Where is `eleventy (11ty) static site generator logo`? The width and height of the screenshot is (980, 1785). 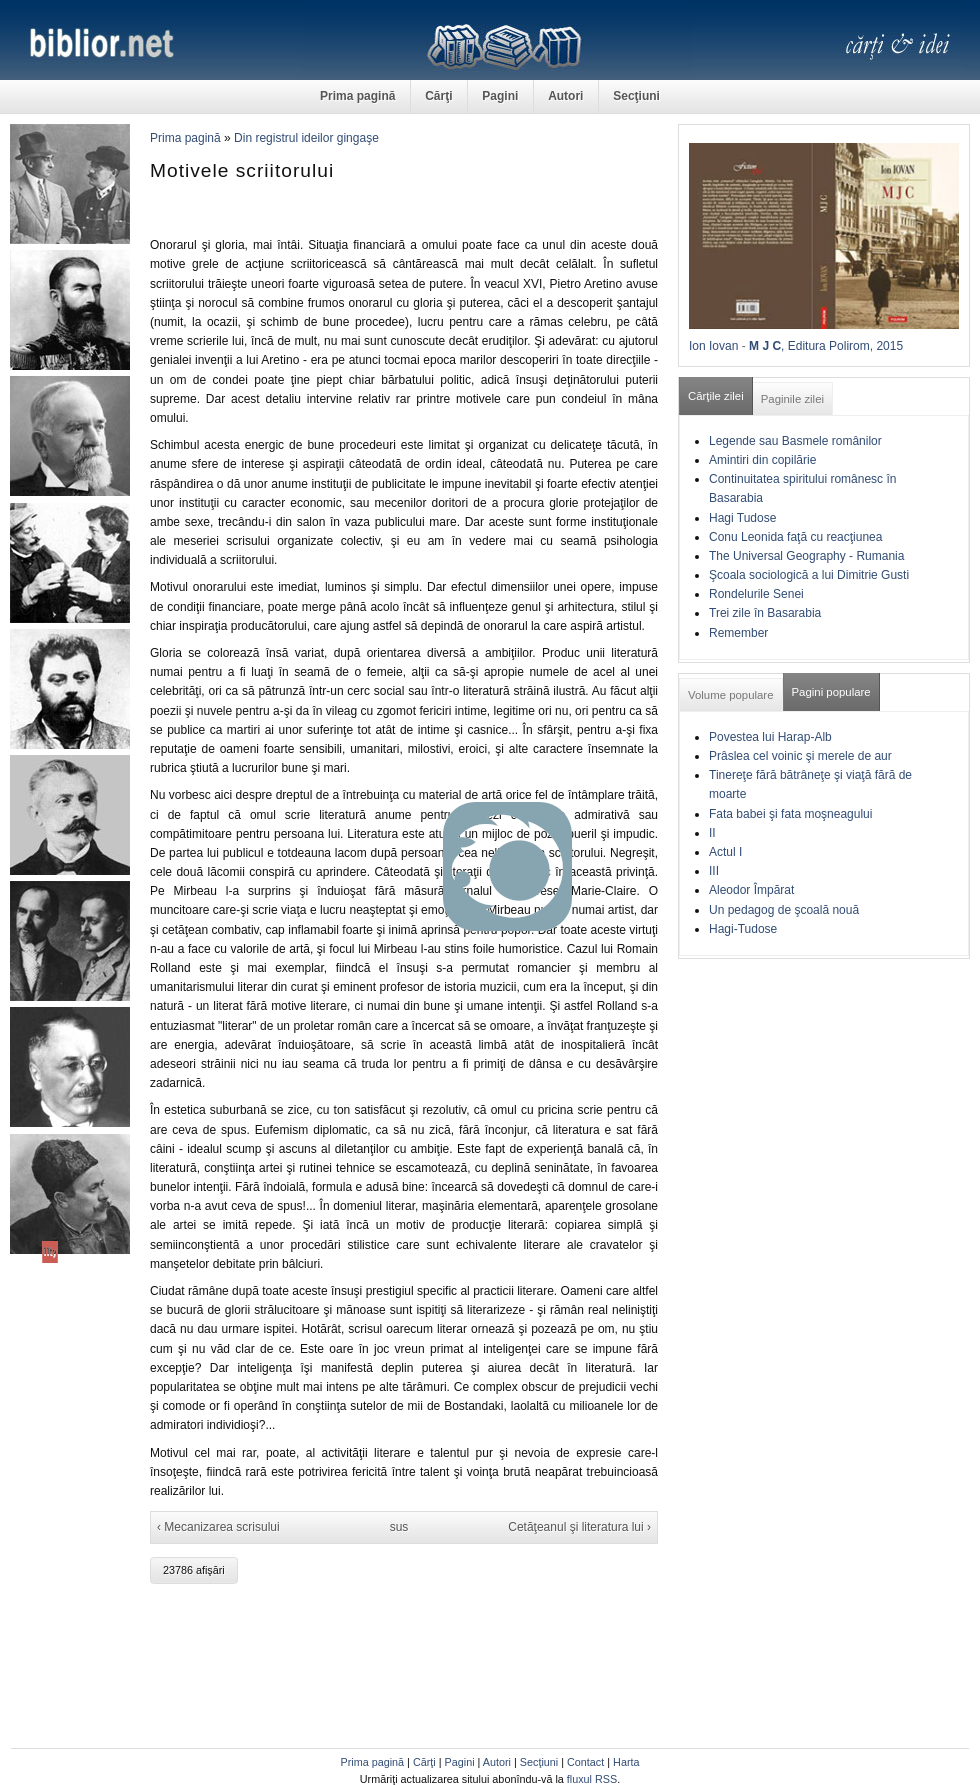
eleventy (11ty) static site generator logo is located at coordinates (50, 1252).